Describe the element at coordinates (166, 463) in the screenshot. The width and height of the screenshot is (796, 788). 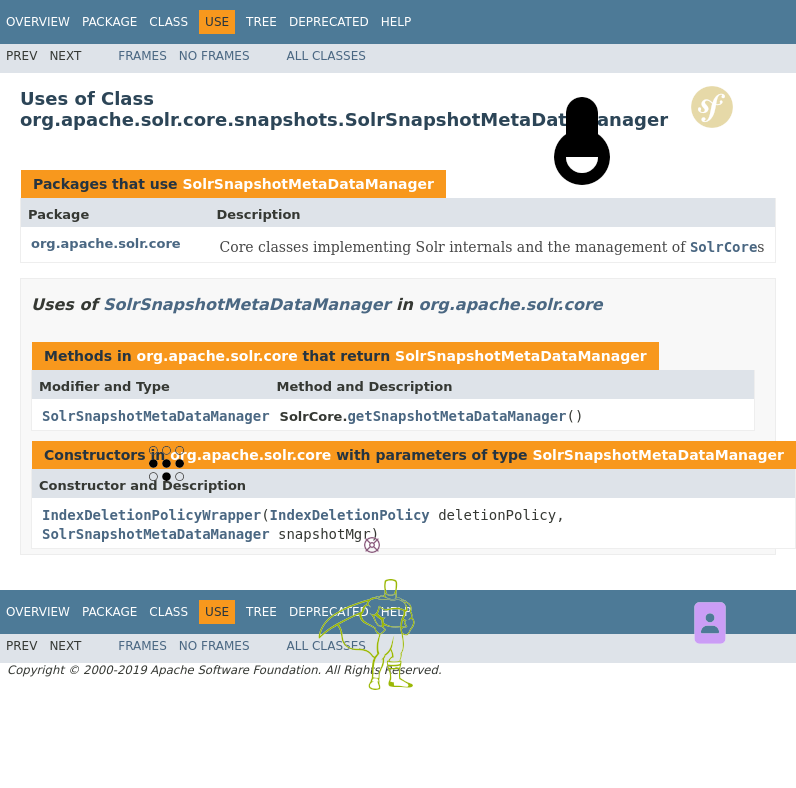
I see `open tailscale vpn settings` at that location.